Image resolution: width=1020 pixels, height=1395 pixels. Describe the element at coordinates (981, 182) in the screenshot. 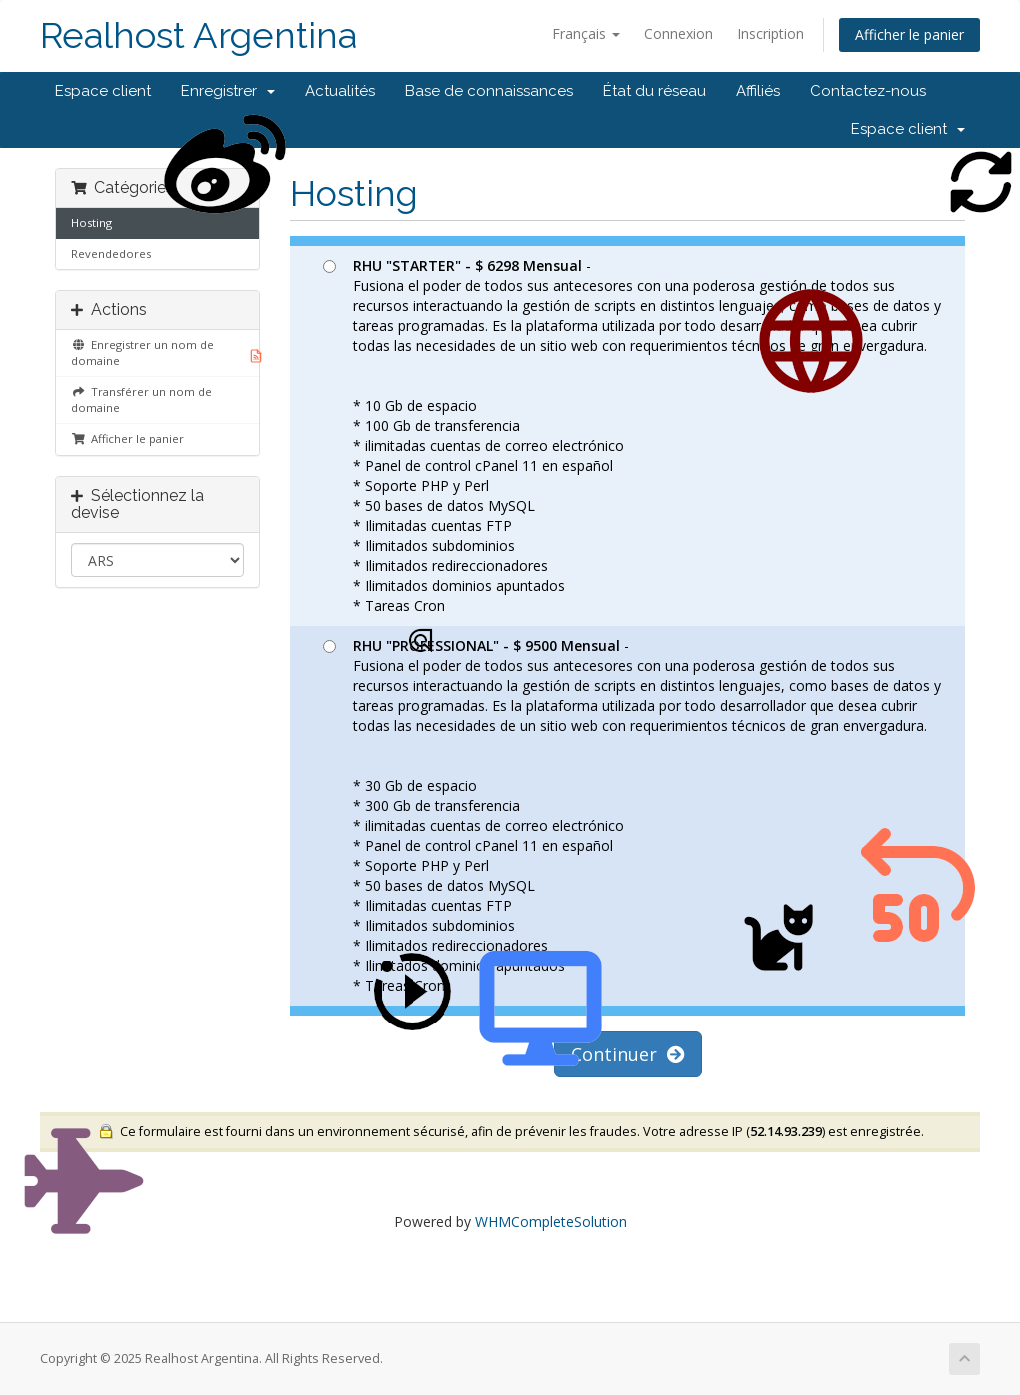

I see `refresh or reload content` at that location.